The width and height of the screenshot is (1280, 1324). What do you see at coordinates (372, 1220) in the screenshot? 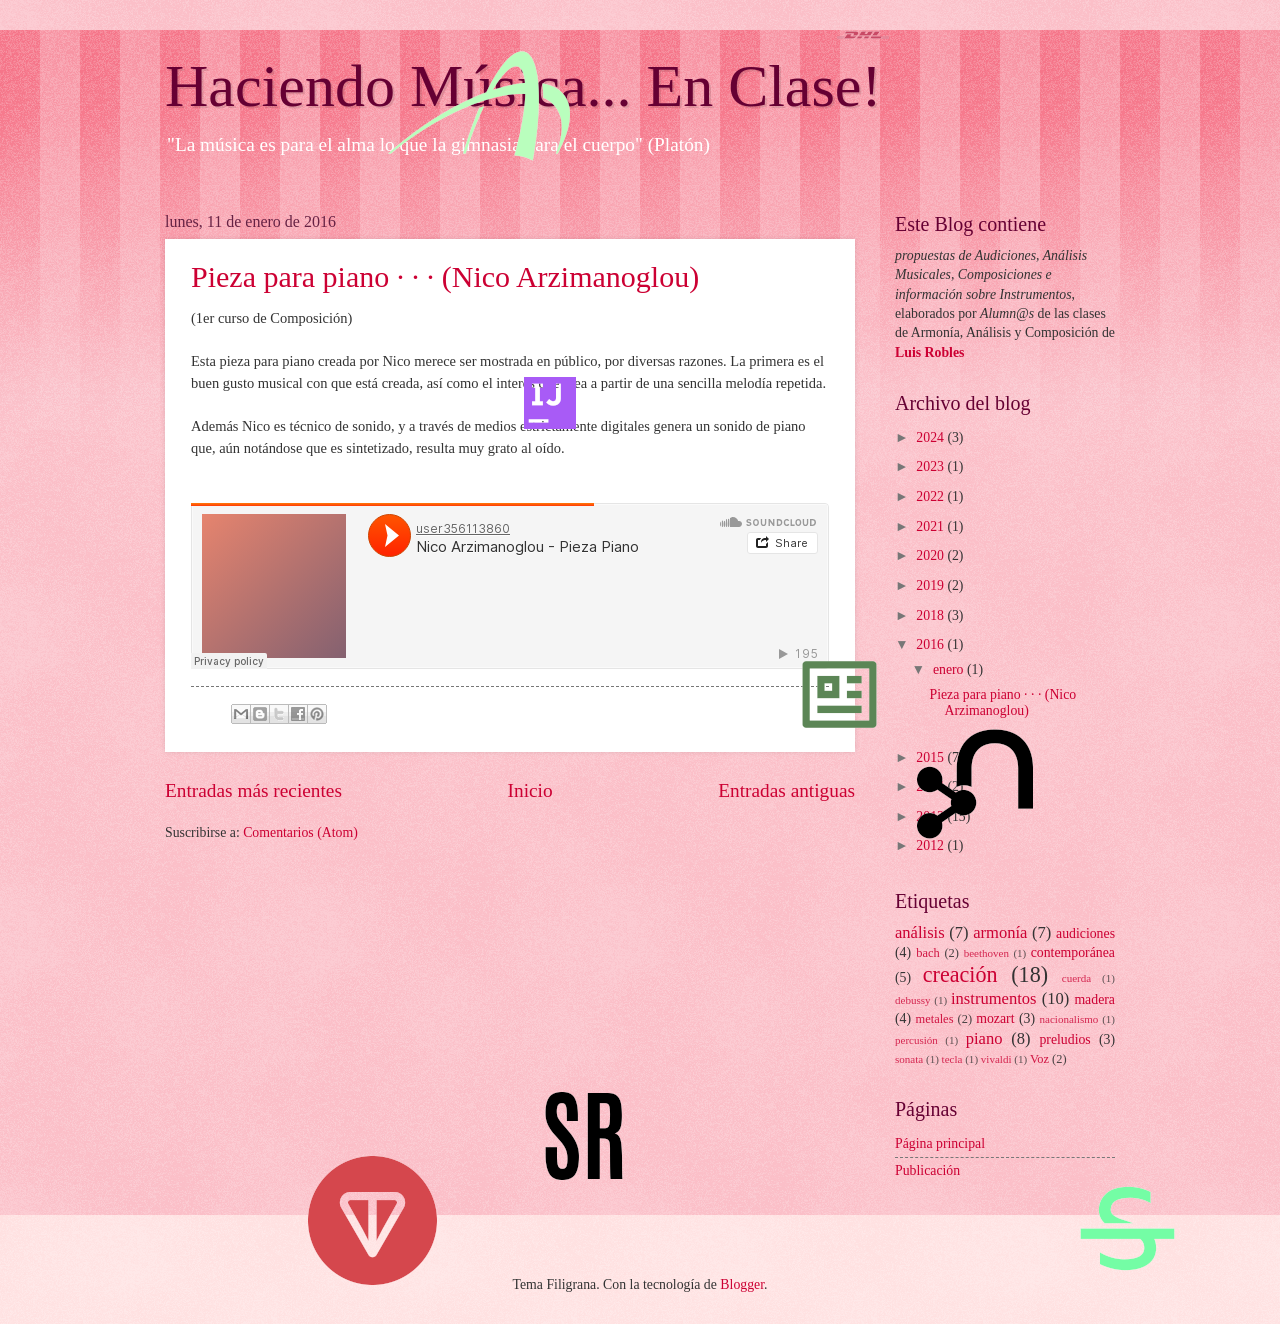
I see `open TON wallet or blockchain app` at bounding box center [372, 1220].